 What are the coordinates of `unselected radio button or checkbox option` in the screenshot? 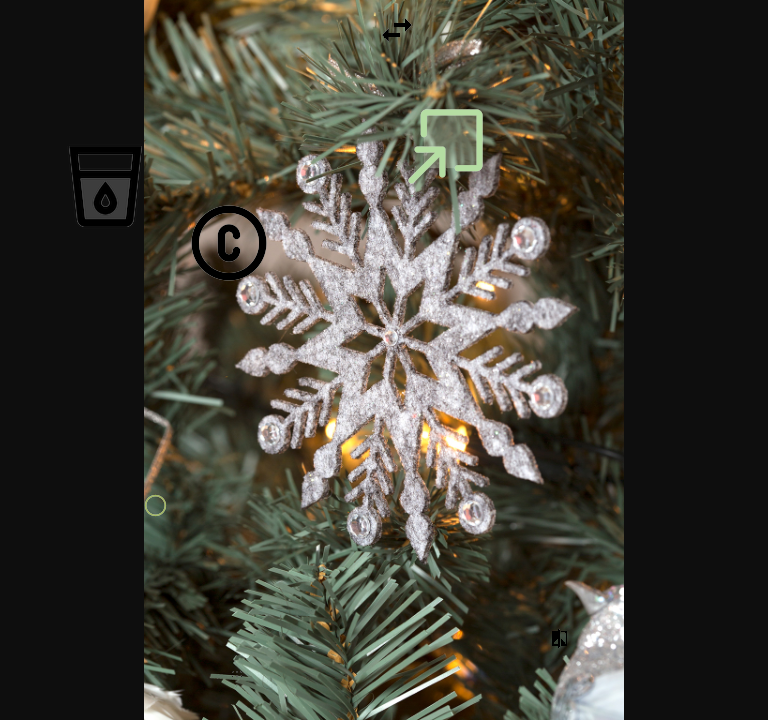 It's located at (155, 505).